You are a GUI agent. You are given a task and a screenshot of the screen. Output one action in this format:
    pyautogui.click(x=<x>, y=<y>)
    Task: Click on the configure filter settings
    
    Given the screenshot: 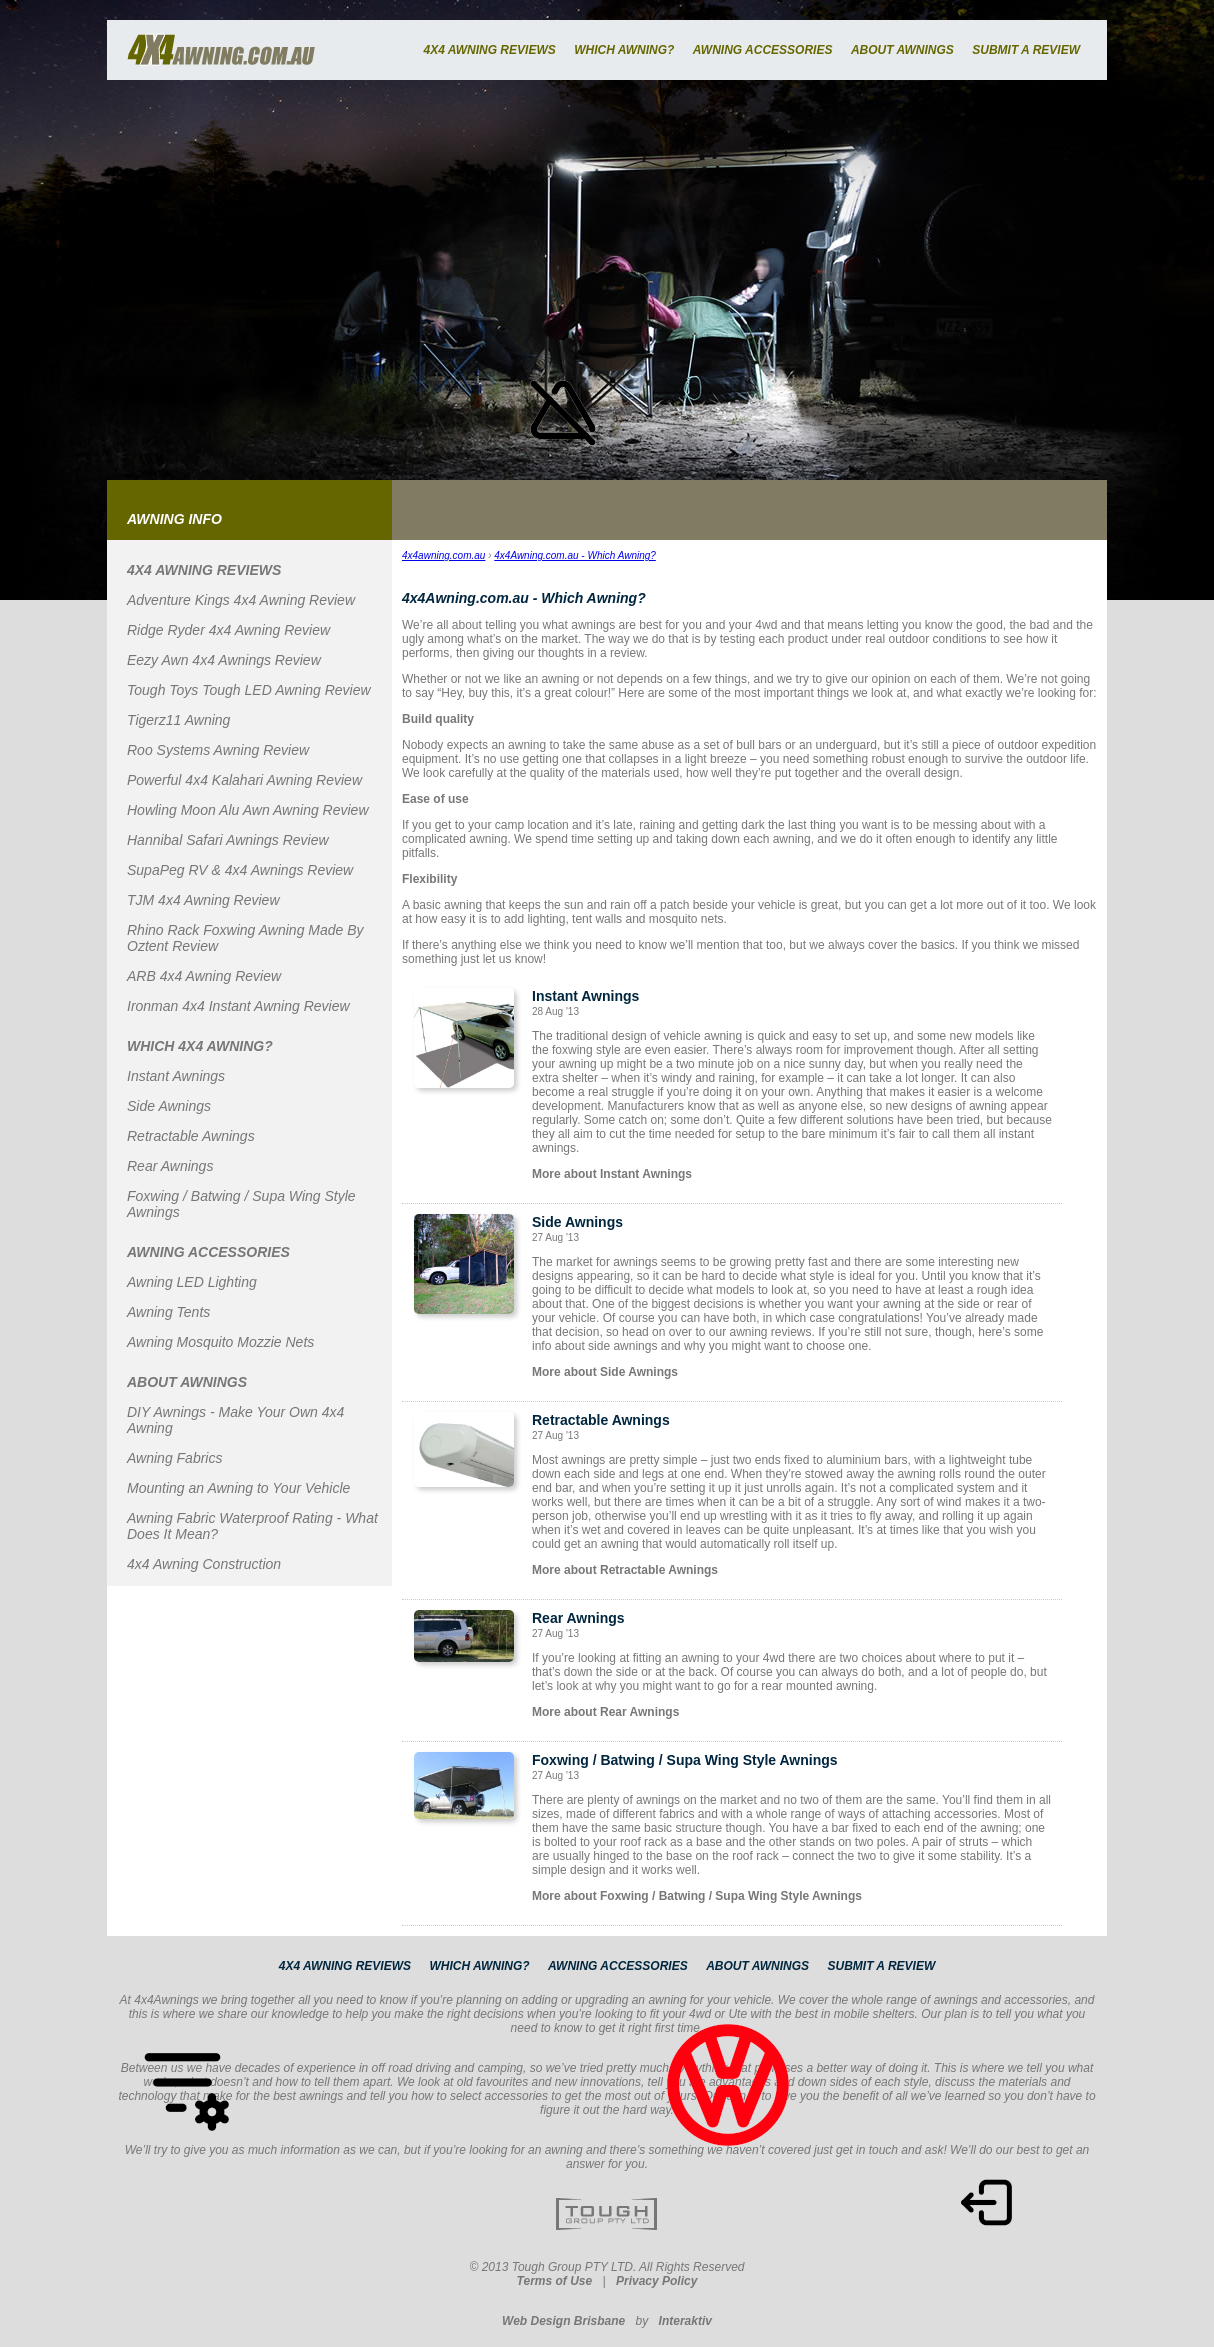 What is the action you would take?
    pyautogui.click(x=182, y=2082)
    